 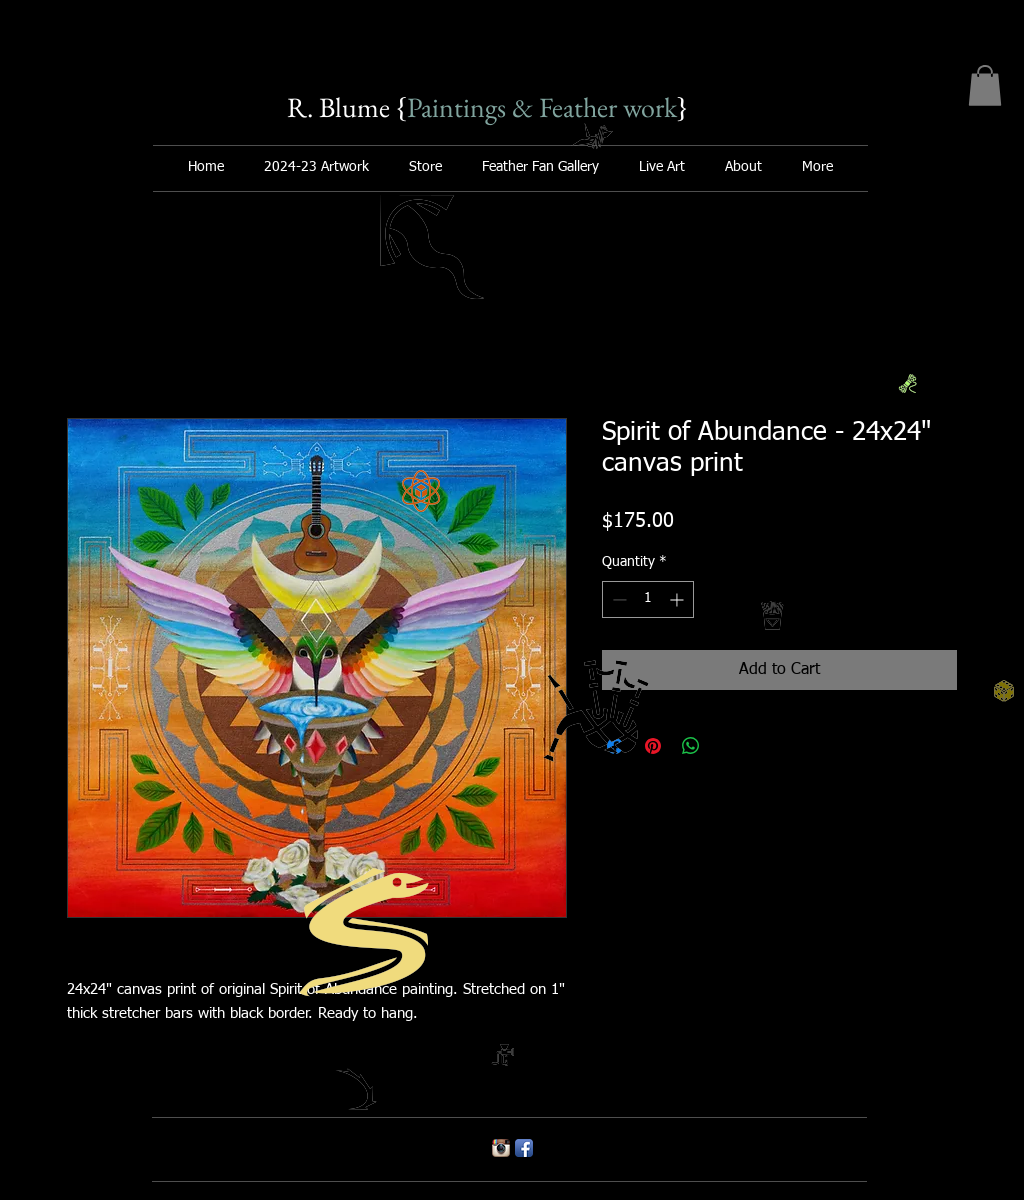 I want to click on eel creature or fish type in a game inventory, so click(x=364, y=932).